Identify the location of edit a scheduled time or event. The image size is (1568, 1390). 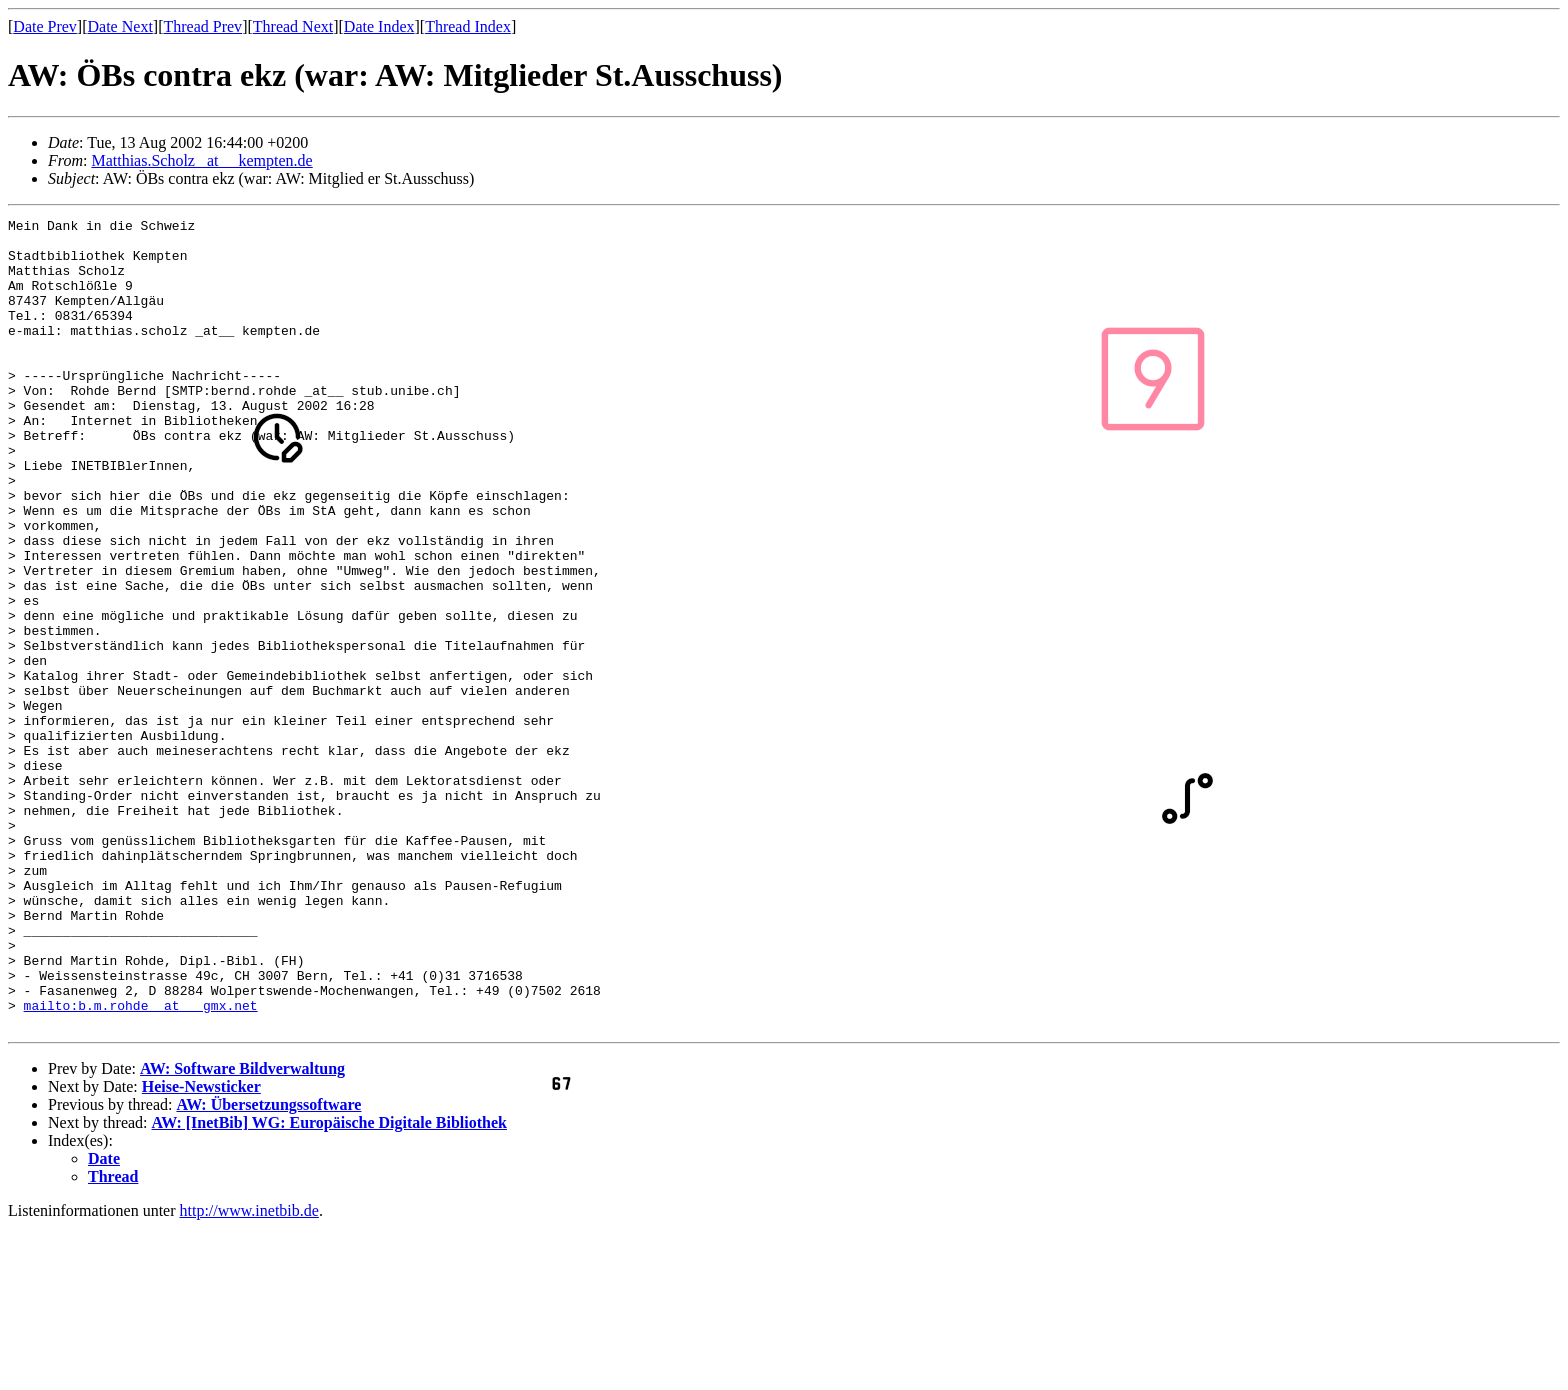
(277, 437).